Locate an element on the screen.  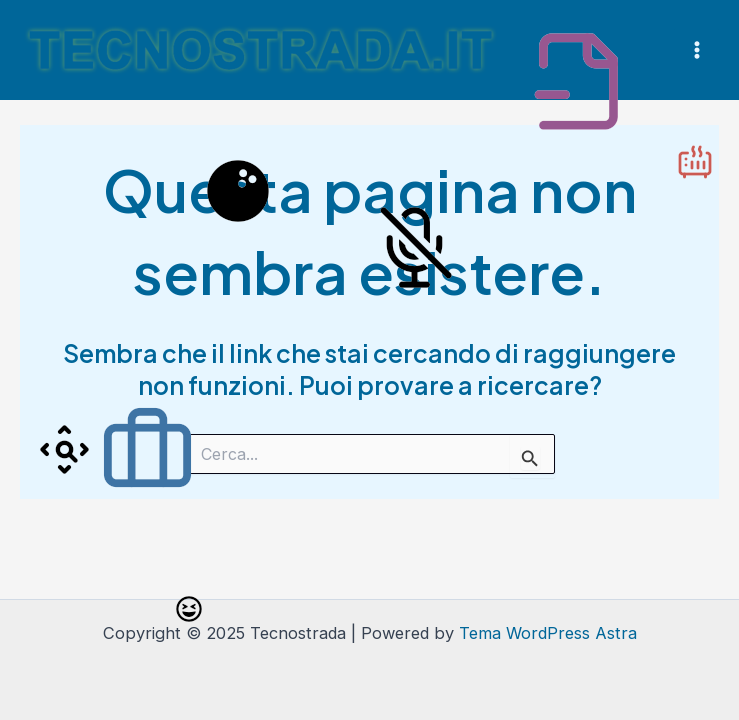
pan and zoom controls for map or image viewer is located at coordinates (64, 449).